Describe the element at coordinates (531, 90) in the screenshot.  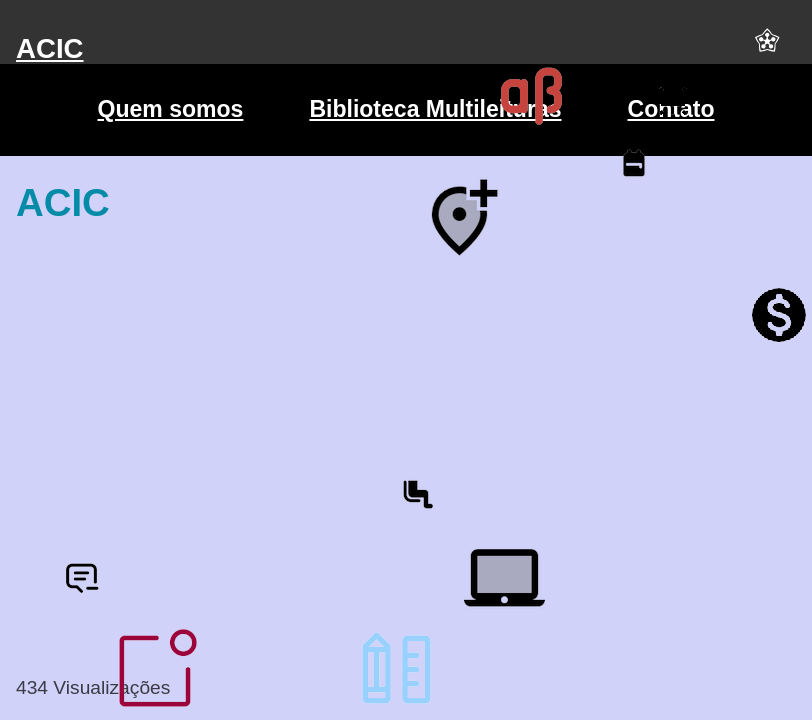
I see `switch to greek alphabet input` at that location.